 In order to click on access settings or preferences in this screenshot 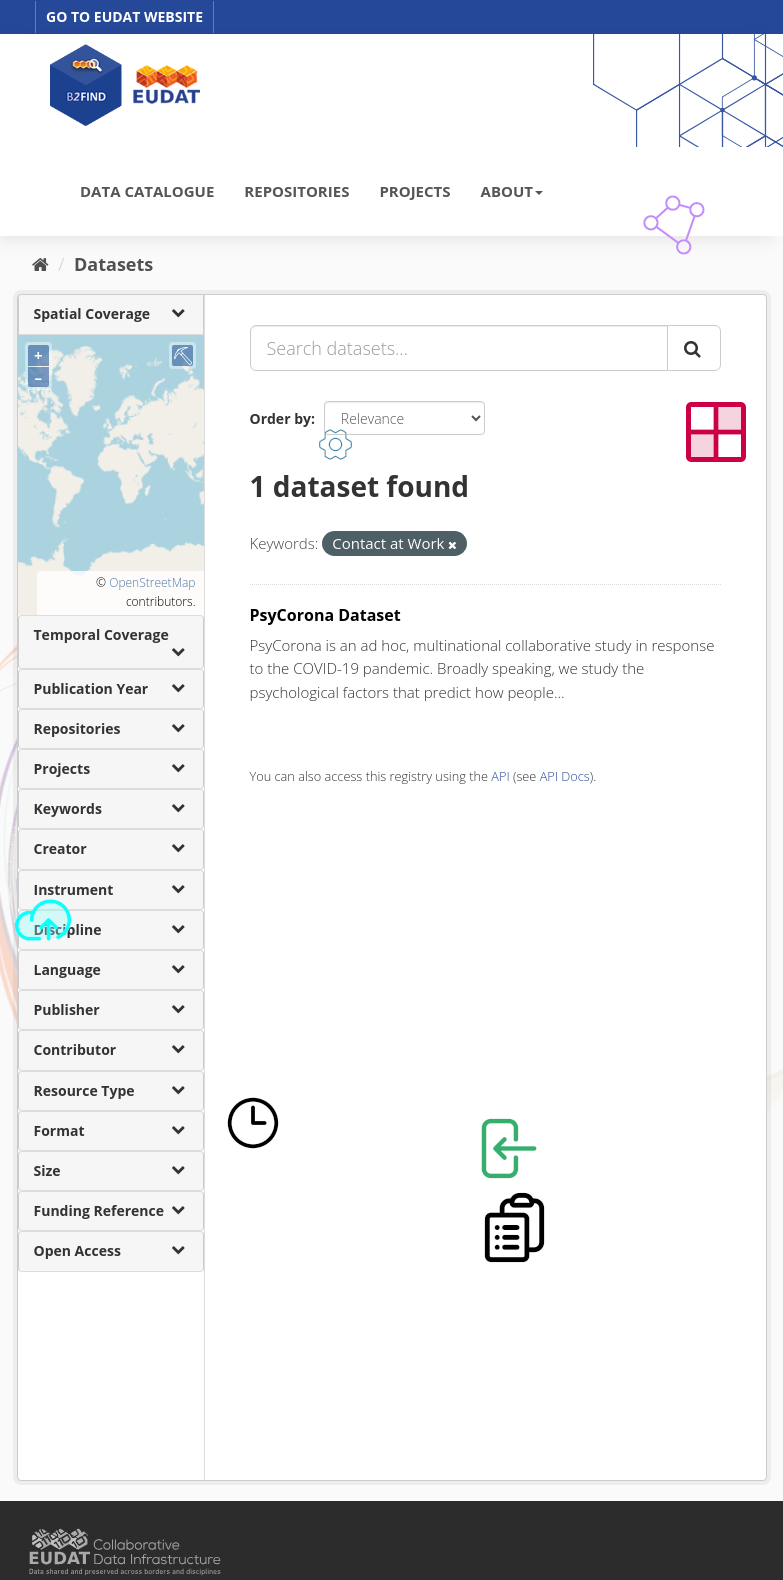, I will do `click(335, 444)`.